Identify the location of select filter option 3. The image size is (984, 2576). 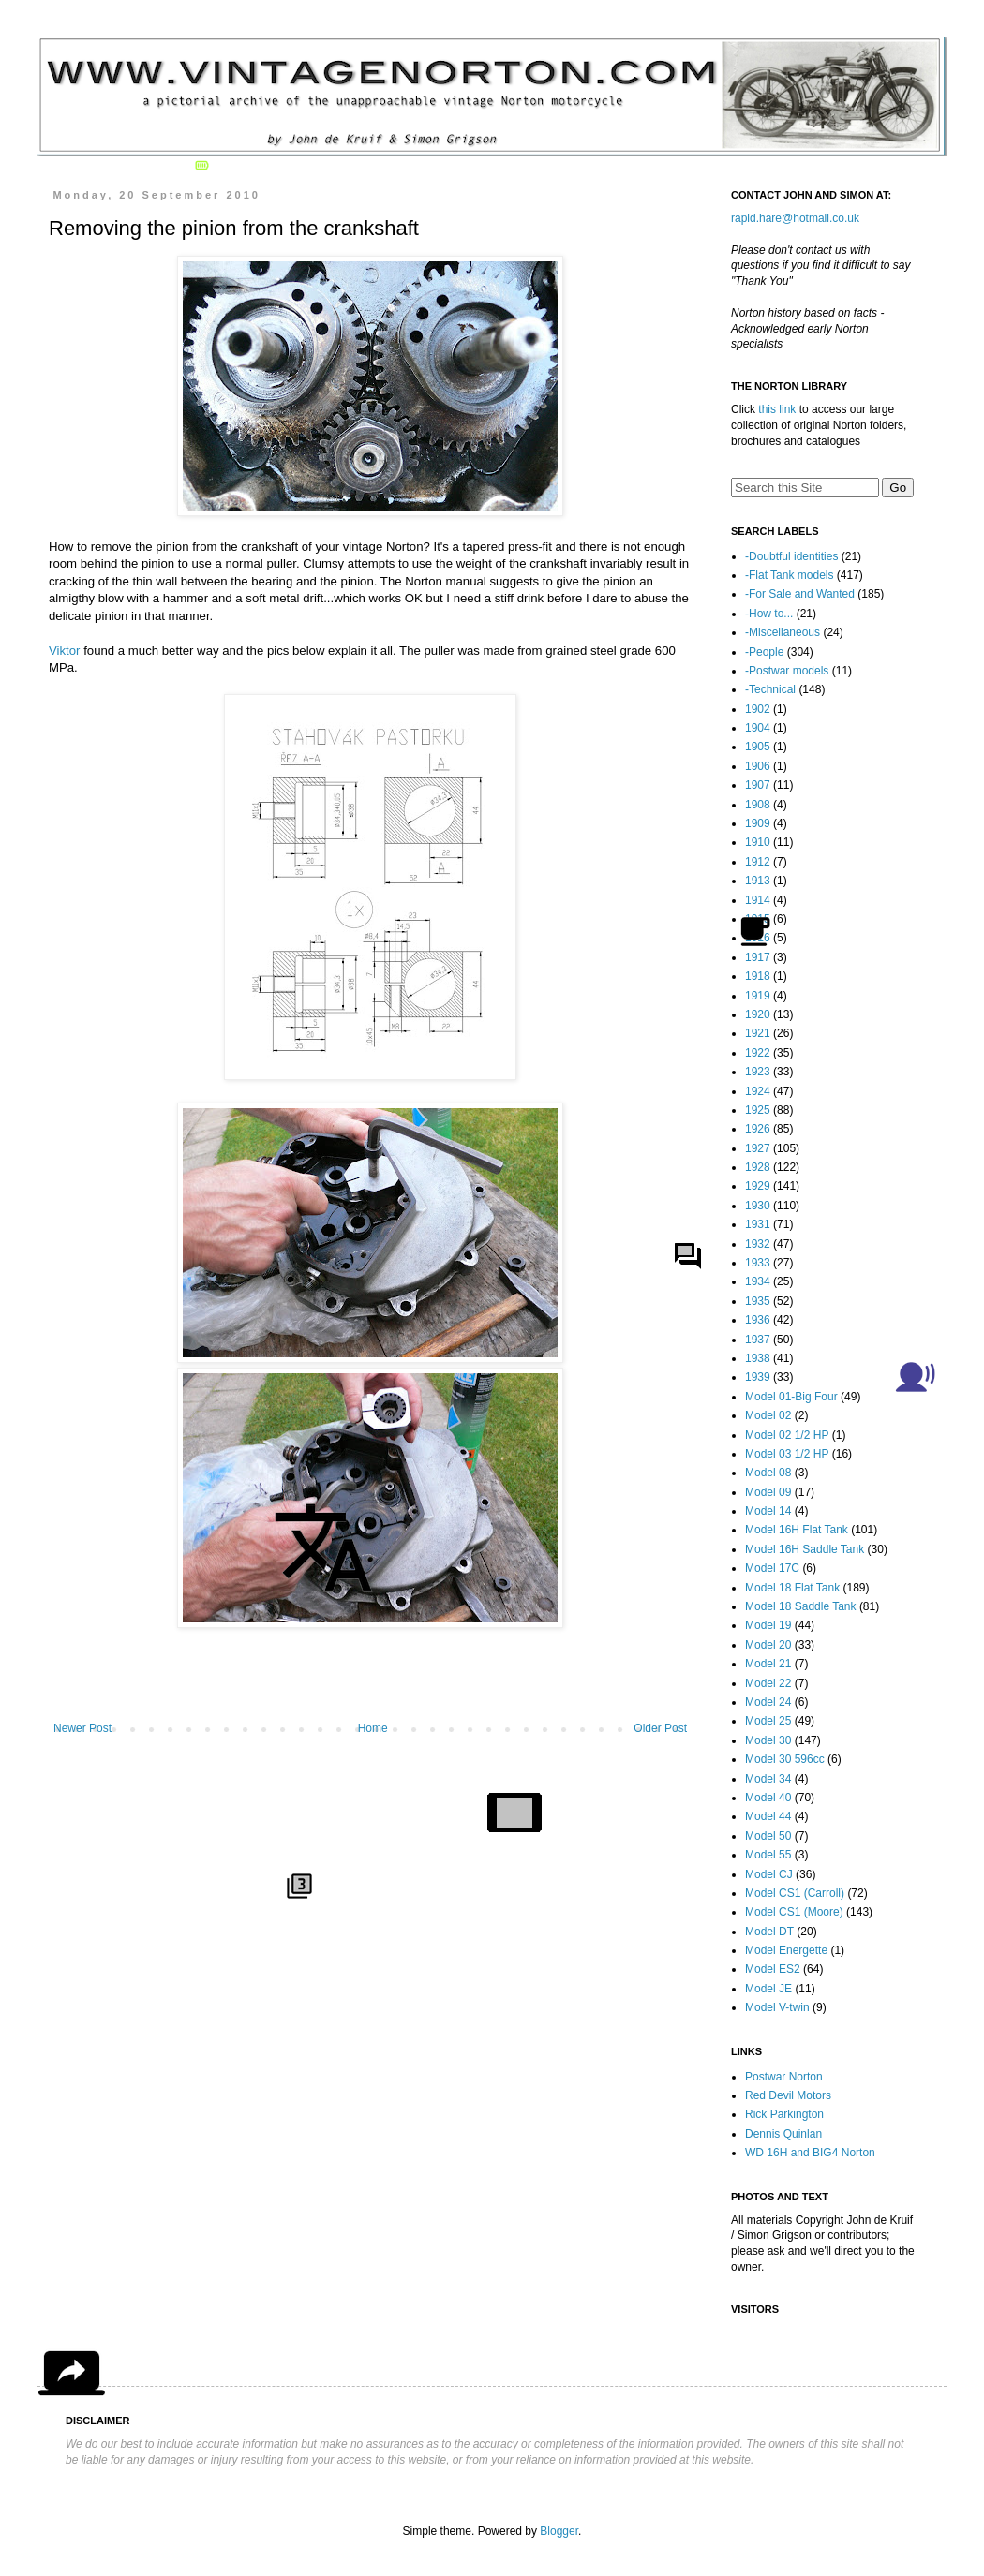
(299, 1886).